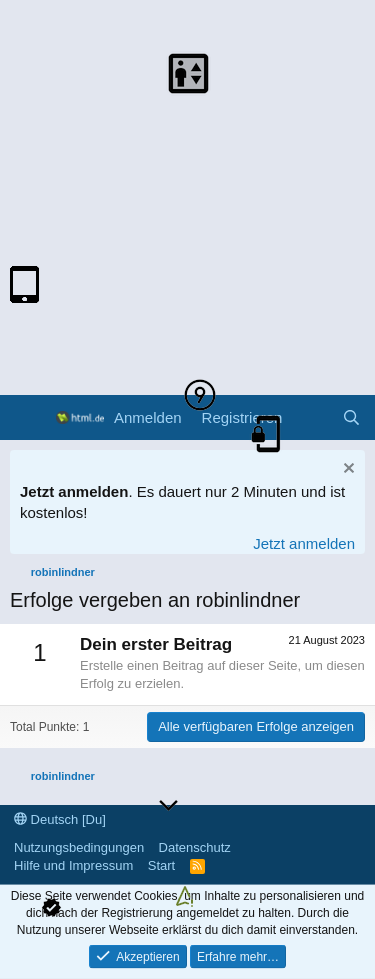 The height and width of the screenshot is (979, 375). Describe the element at coordinates (168, 805) in the screenshot. I see `expand a dropdown menu or section` at that location.